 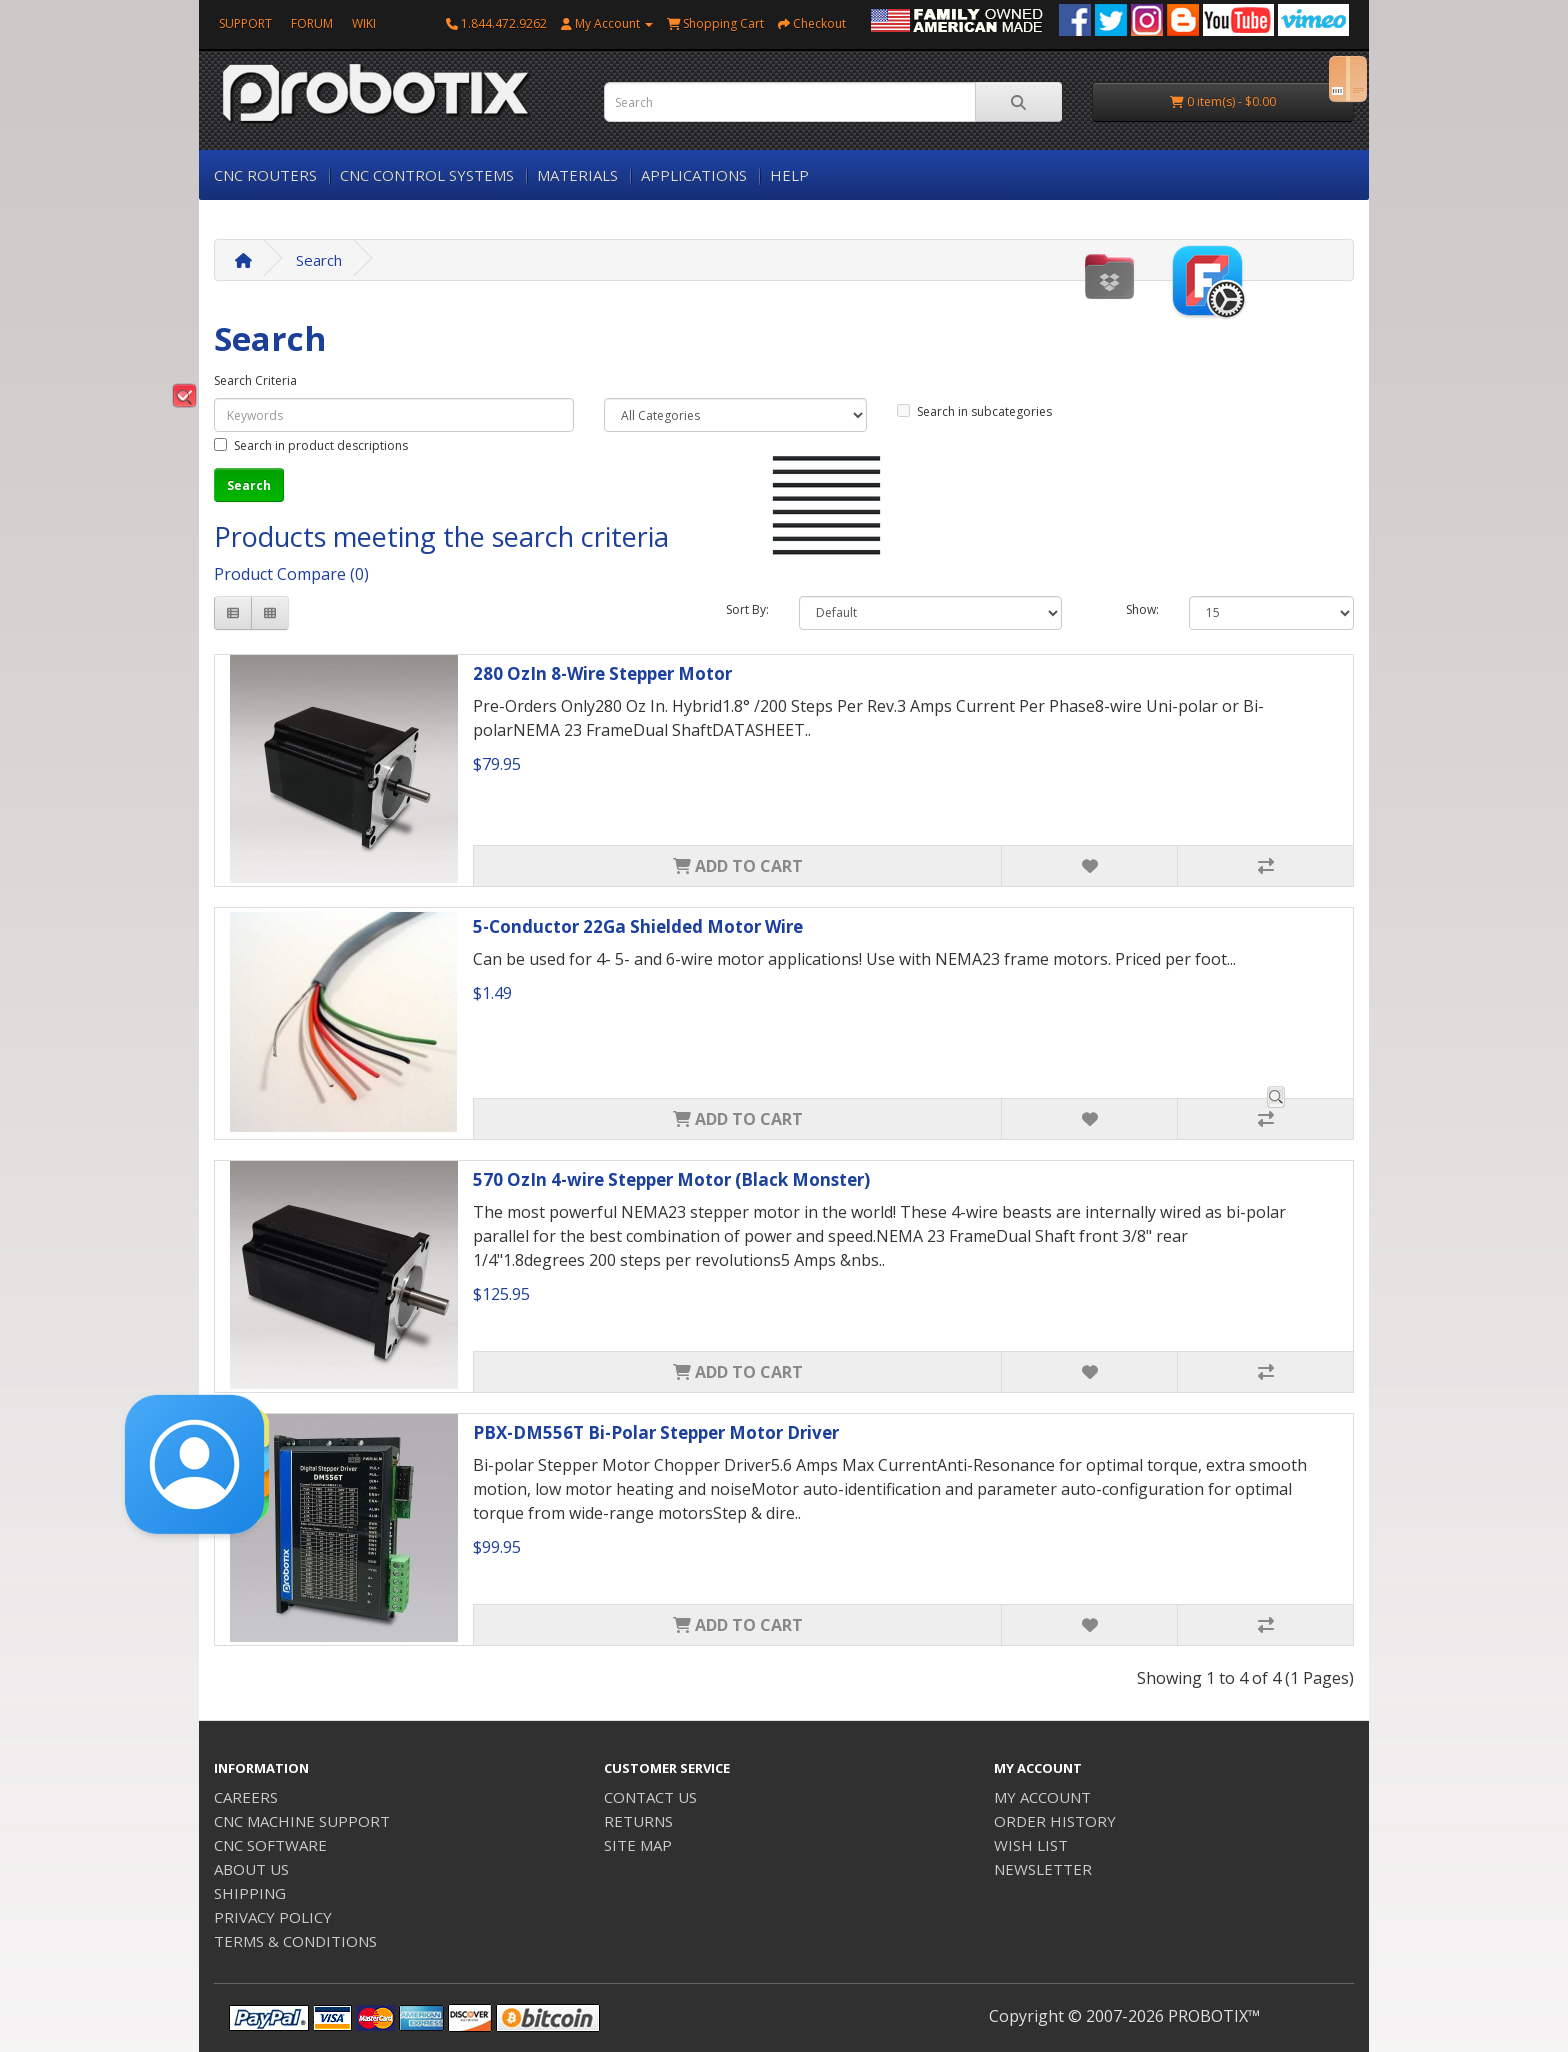 What do you see at coordinates (1276, 1097) in the screenshot?
I see `open gnome logs application` at bounding box center [1276, 1097].